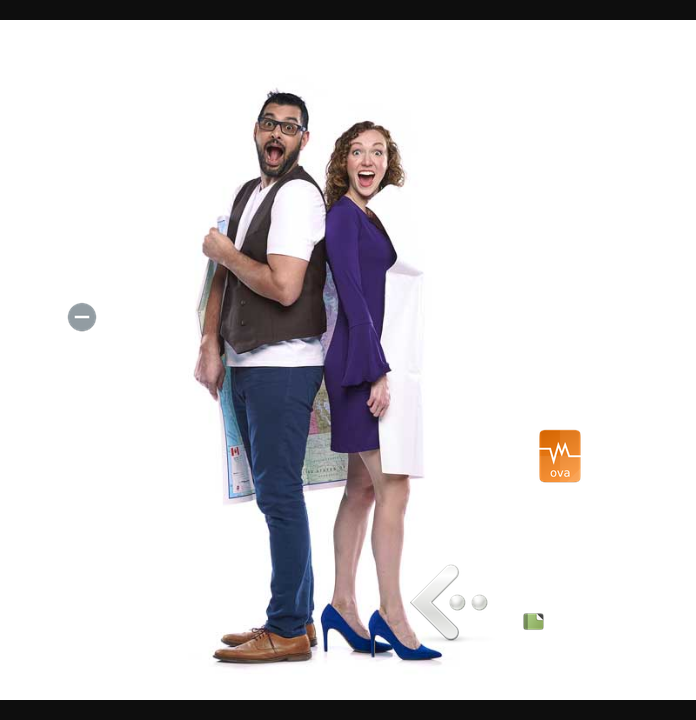 The height and width of the screenshot is (720, 696). I want to click on go back to the previous screen or page, so click(449, 602).